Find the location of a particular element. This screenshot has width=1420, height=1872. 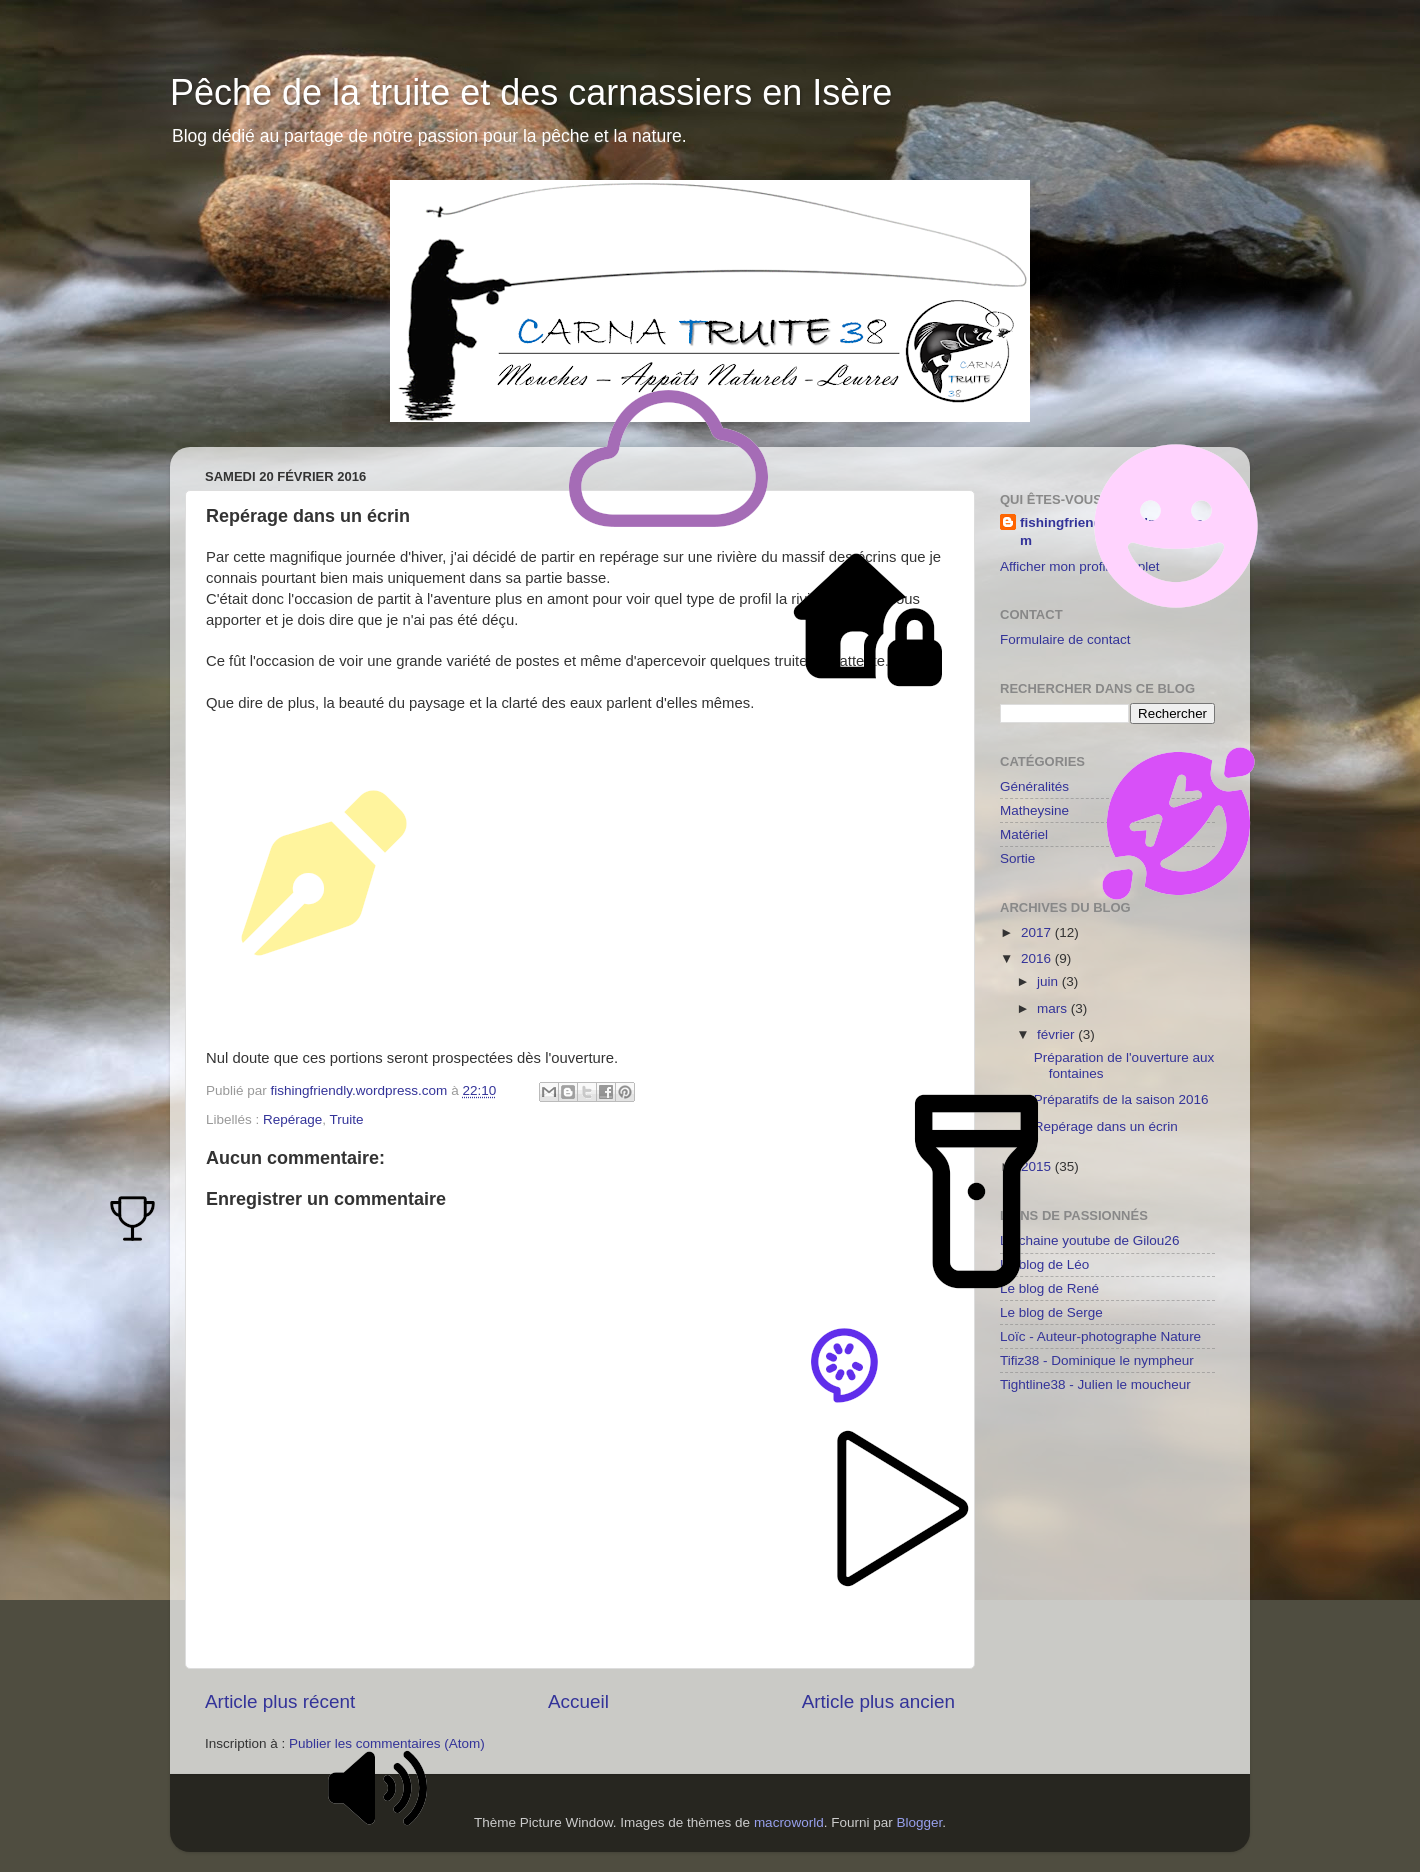

cucumber testing framework logo is located at coordinates (844, 1365).